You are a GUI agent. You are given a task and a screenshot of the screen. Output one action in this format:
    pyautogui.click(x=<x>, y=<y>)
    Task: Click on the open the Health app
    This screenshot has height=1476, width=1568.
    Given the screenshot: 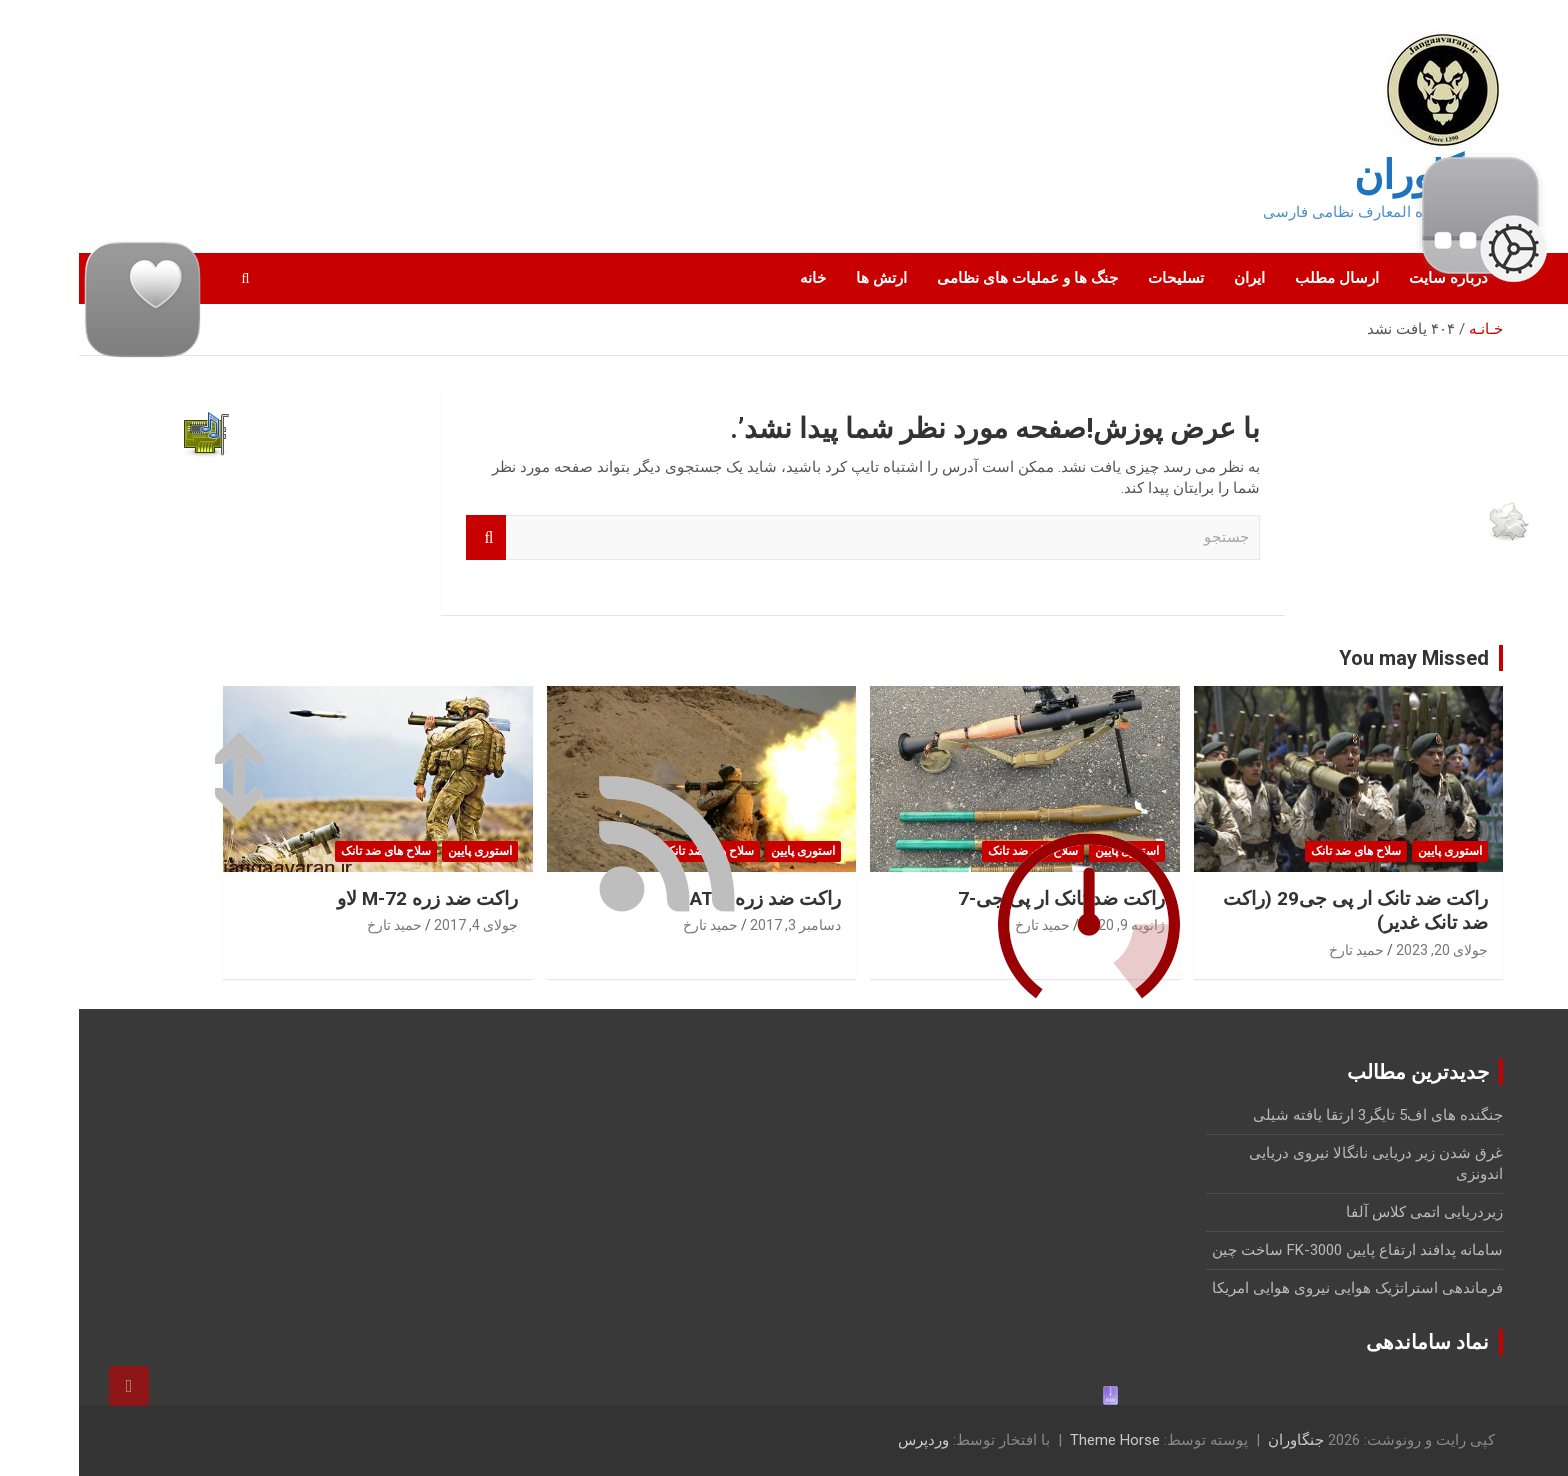 What is the action you would take?
    pyautogui.click(x=142, y=299)
    